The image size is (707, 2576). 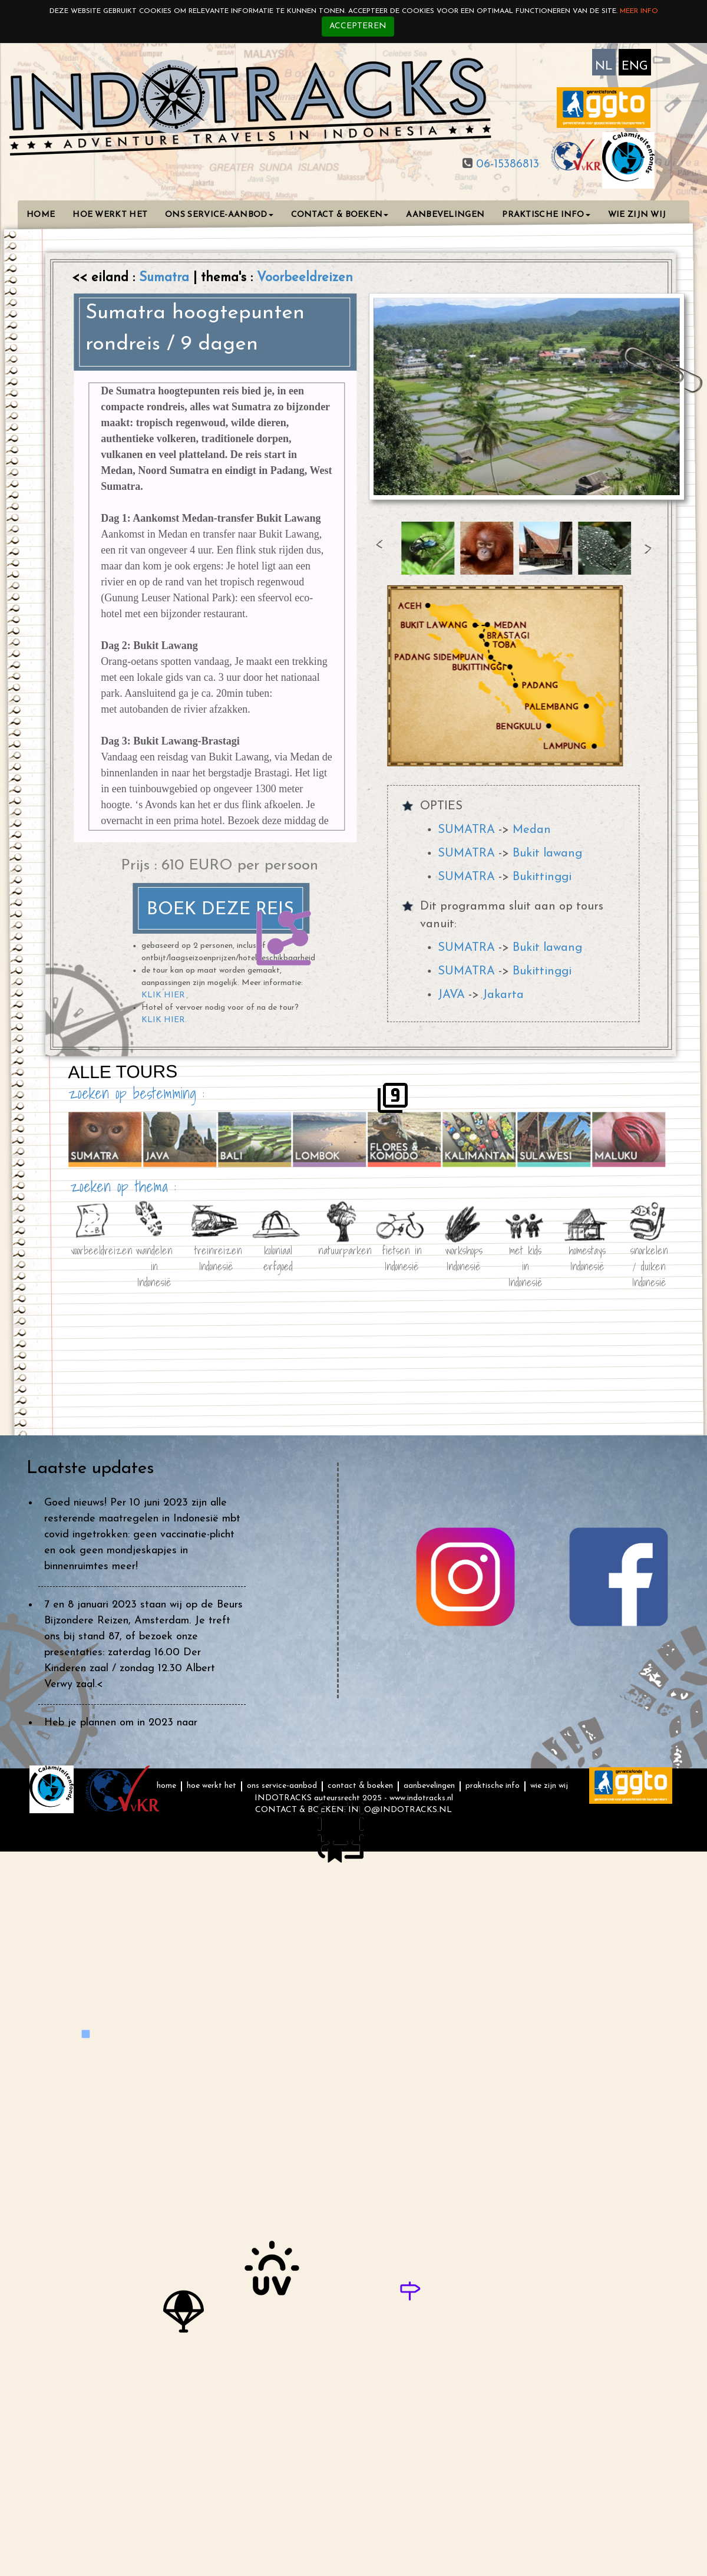 What do you see at coordinates (392, 1098) in the screenshot?
I see `indicates 9 items in a stack or collection` at bounding box center [392, 1098].